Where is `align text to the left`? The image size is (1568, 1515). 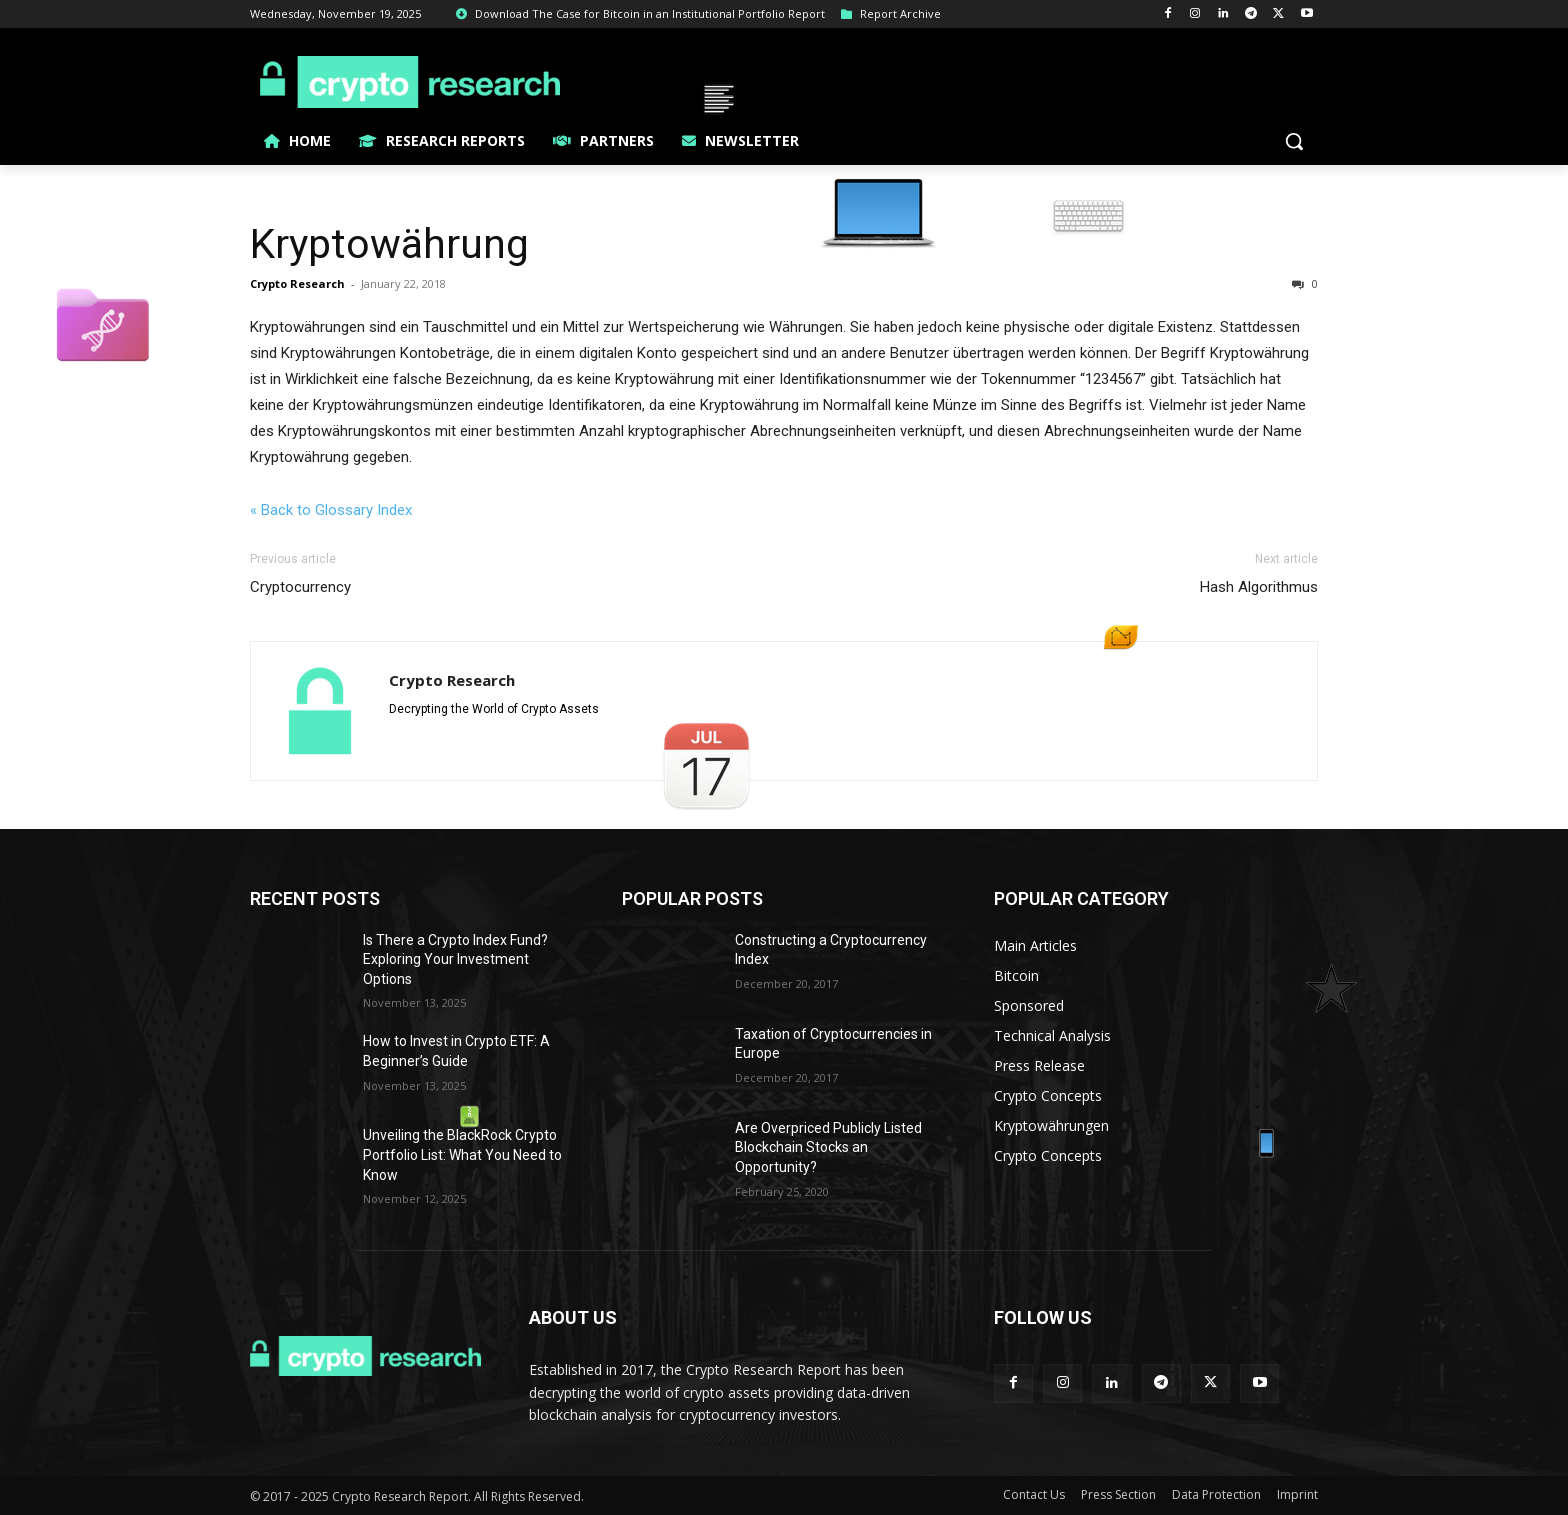
align text to the left is located at coordinates (719, 98).